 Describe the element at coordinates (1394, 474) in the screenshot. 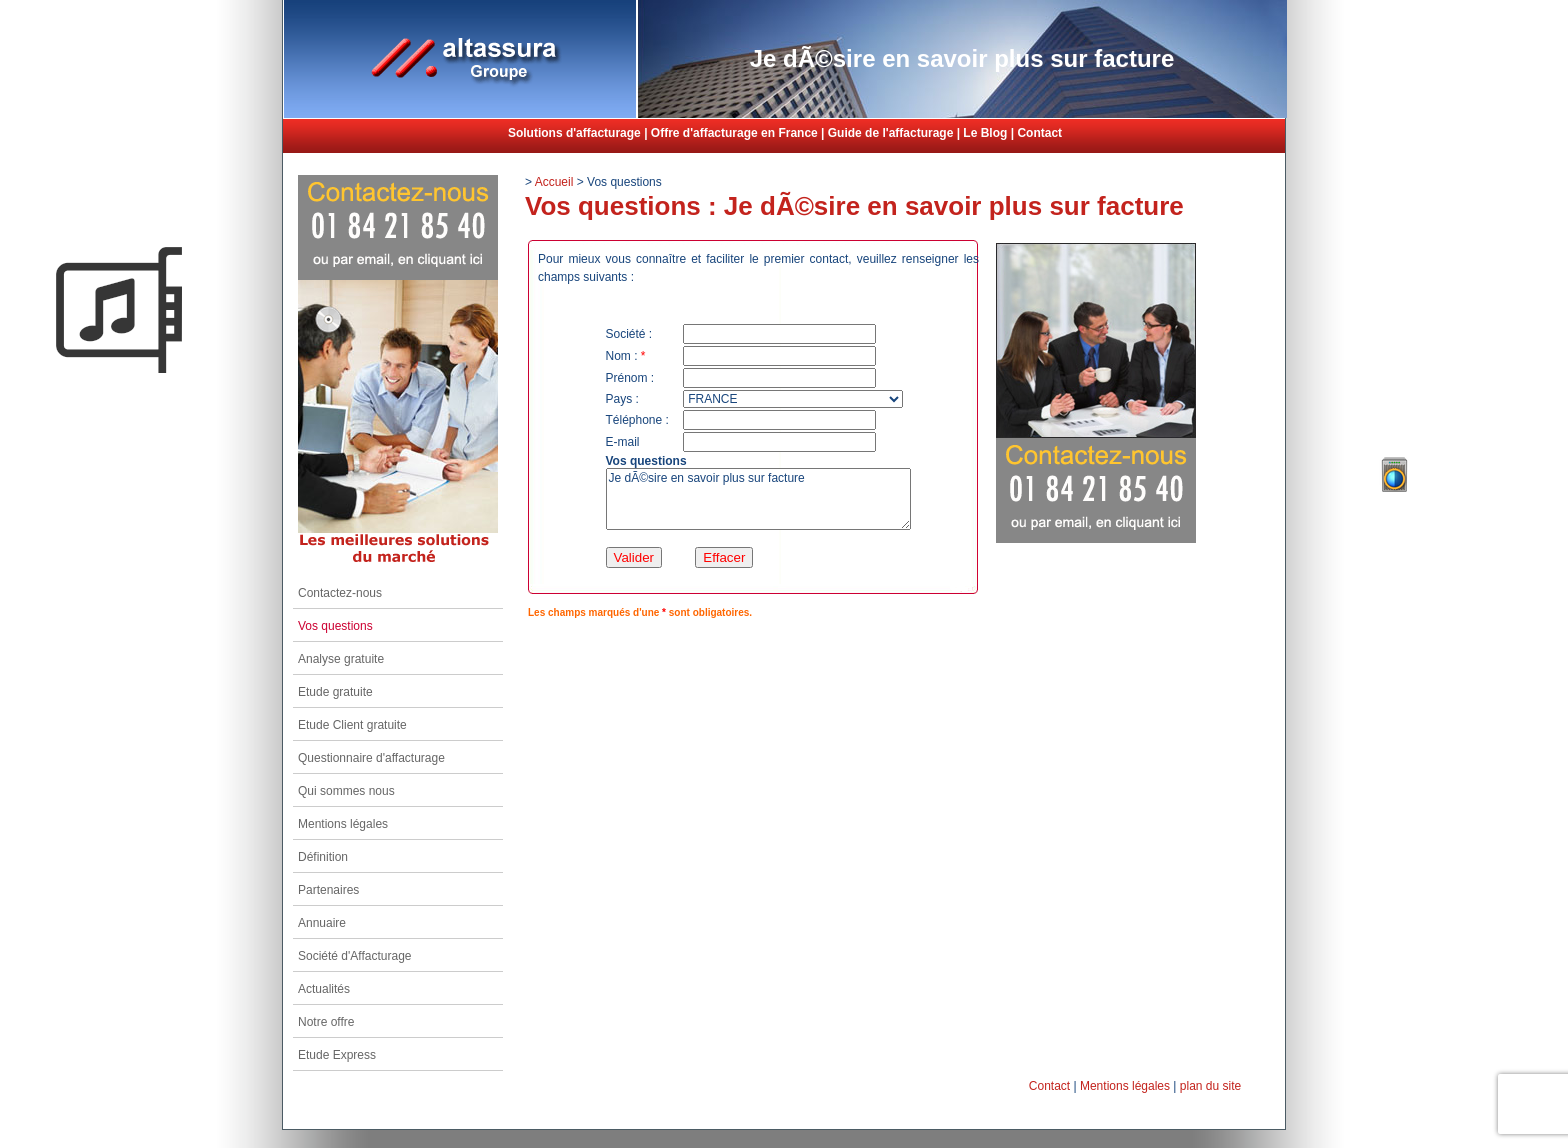

I see `access RAID 1 storage configuration` at that location.